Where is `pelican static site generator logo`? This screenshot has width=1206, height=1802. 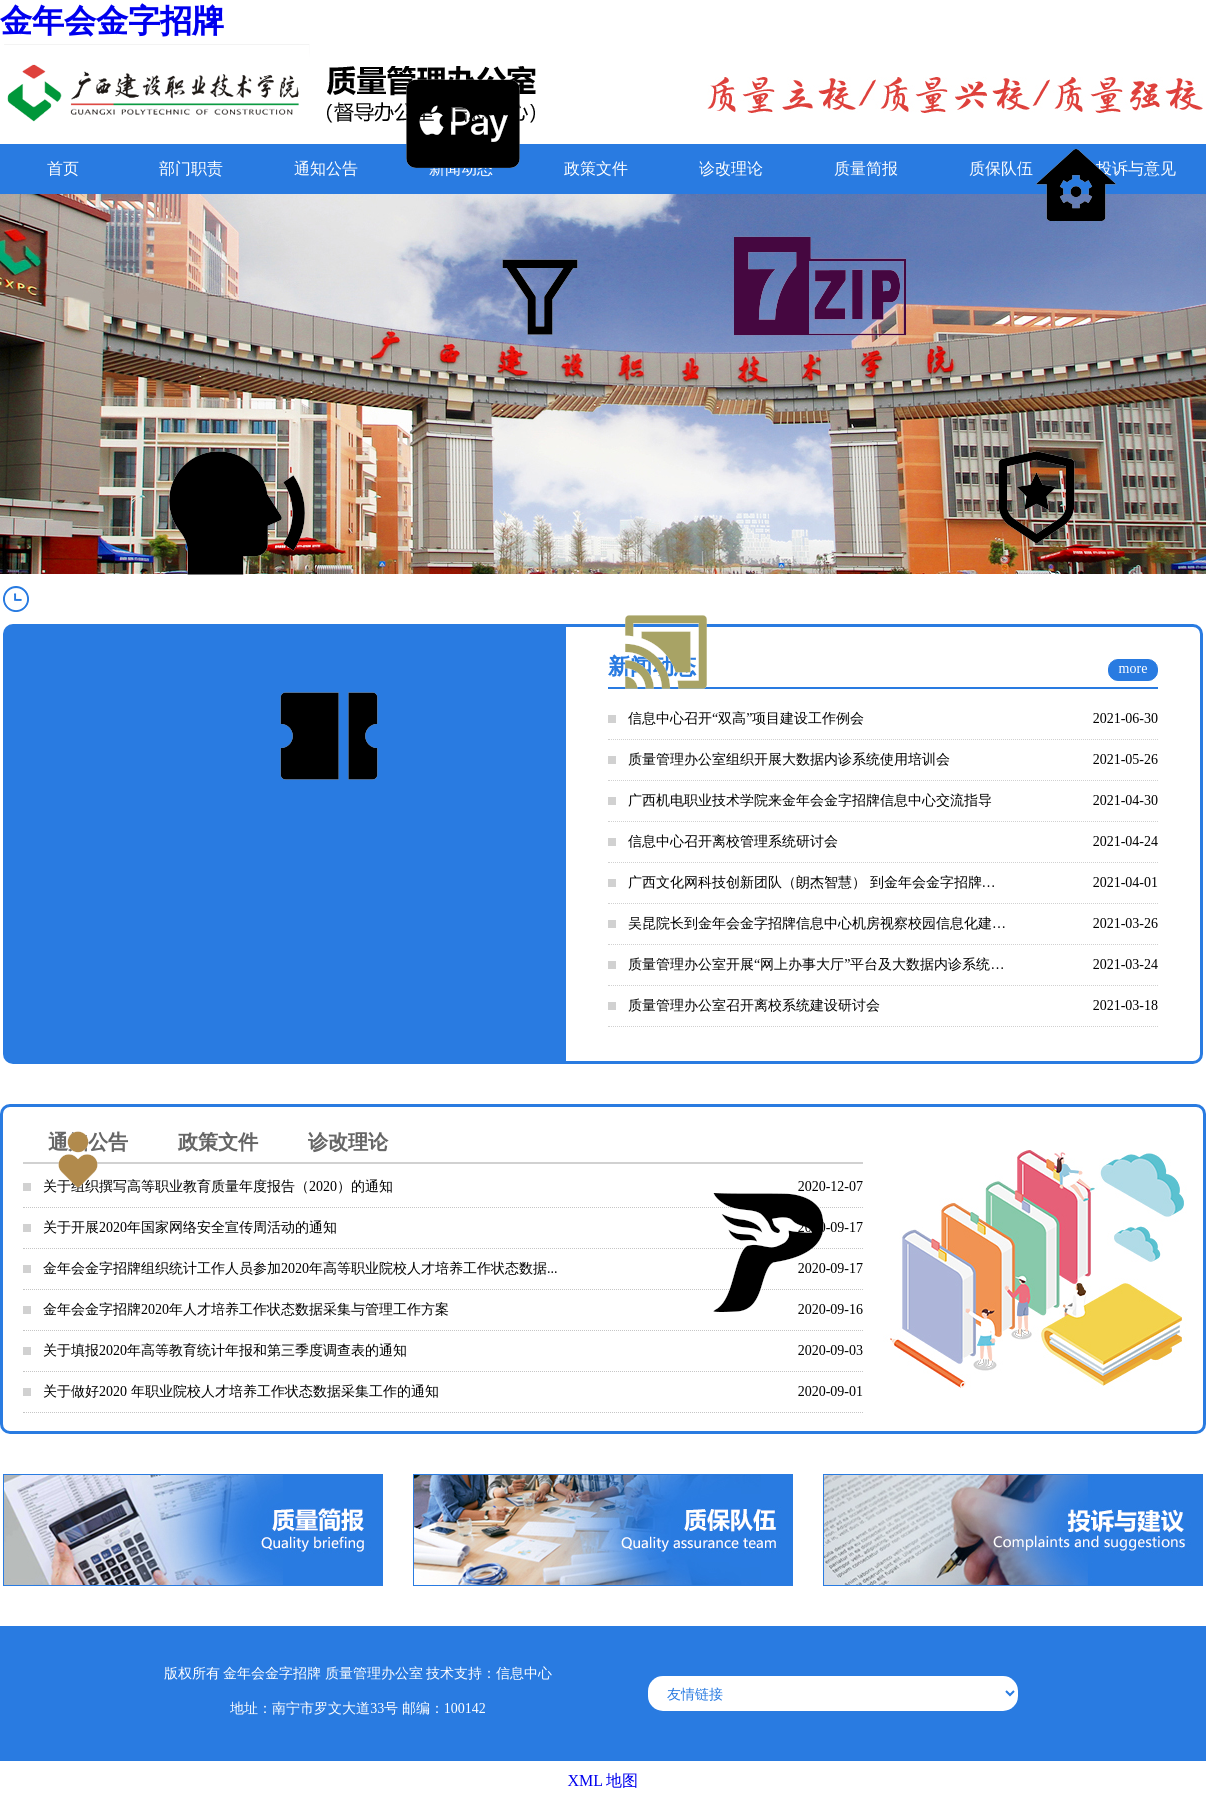
pelican static site generator logo is located at coordinates (768, 1252).